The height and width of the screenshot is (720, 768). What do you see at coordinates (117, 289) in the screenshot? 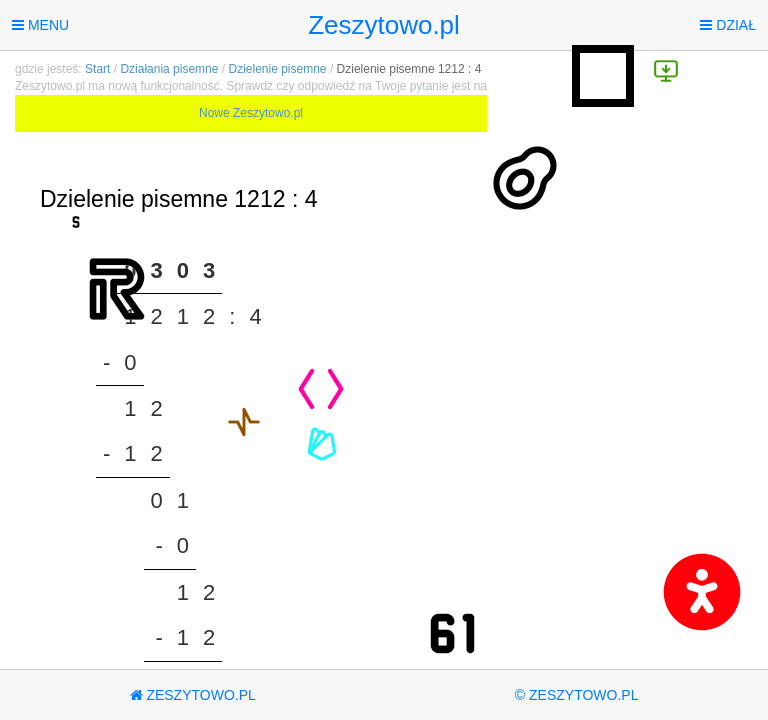
I see `open the Revolut banking app` at bounding box center [117, 289].